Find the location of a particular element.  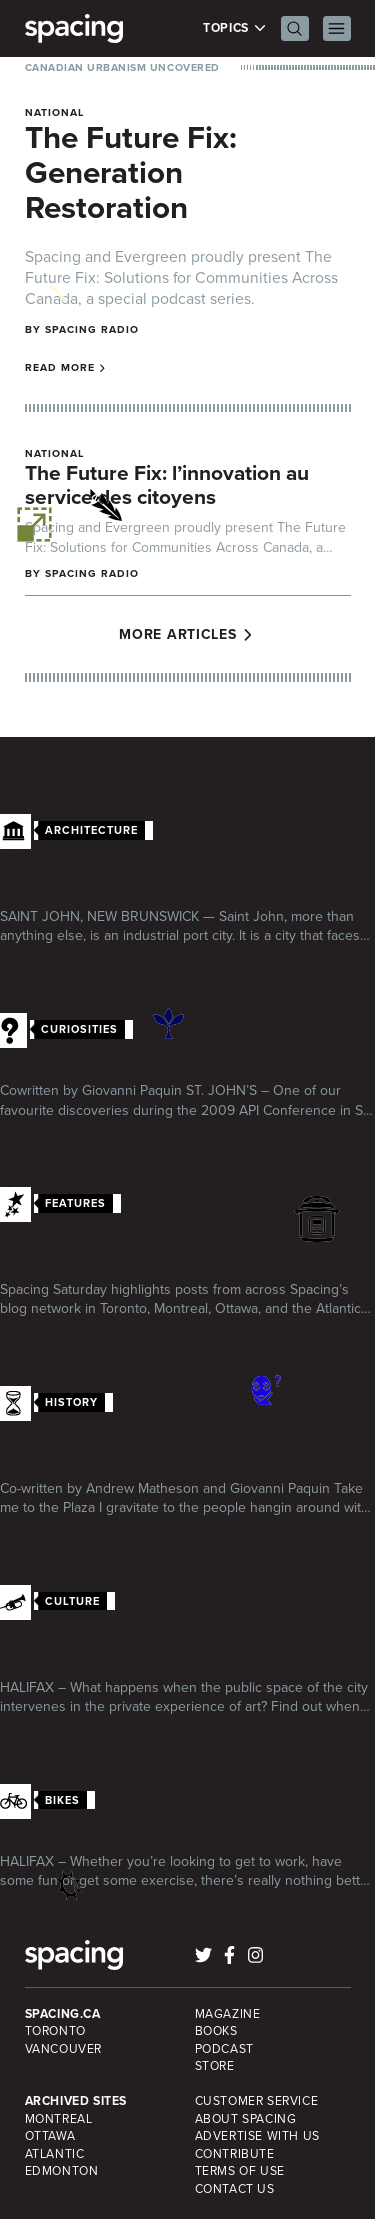

select utensil or cutlery option is located at coordinates (58, 294).